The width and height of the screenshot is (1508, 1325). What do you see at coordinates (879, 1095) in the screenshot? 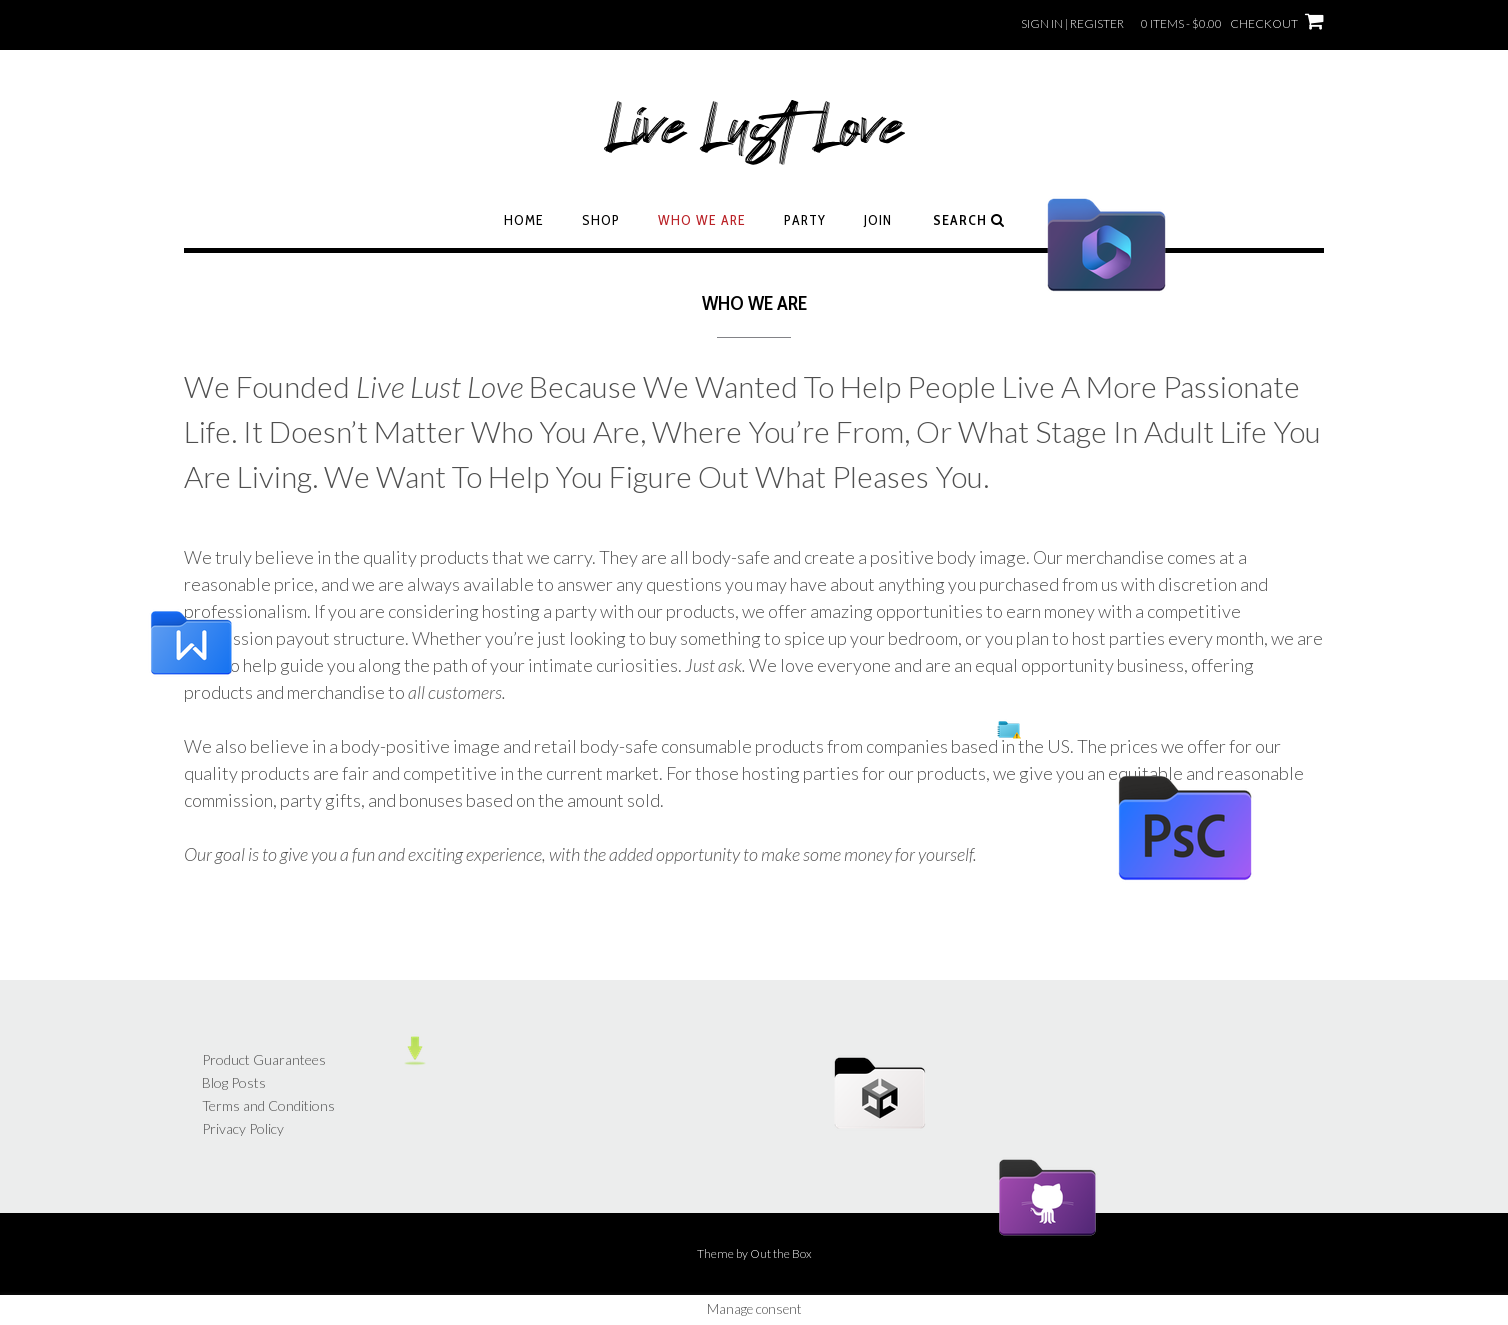
I see `open unity game engine project files` at bounding box center [879, 1095].